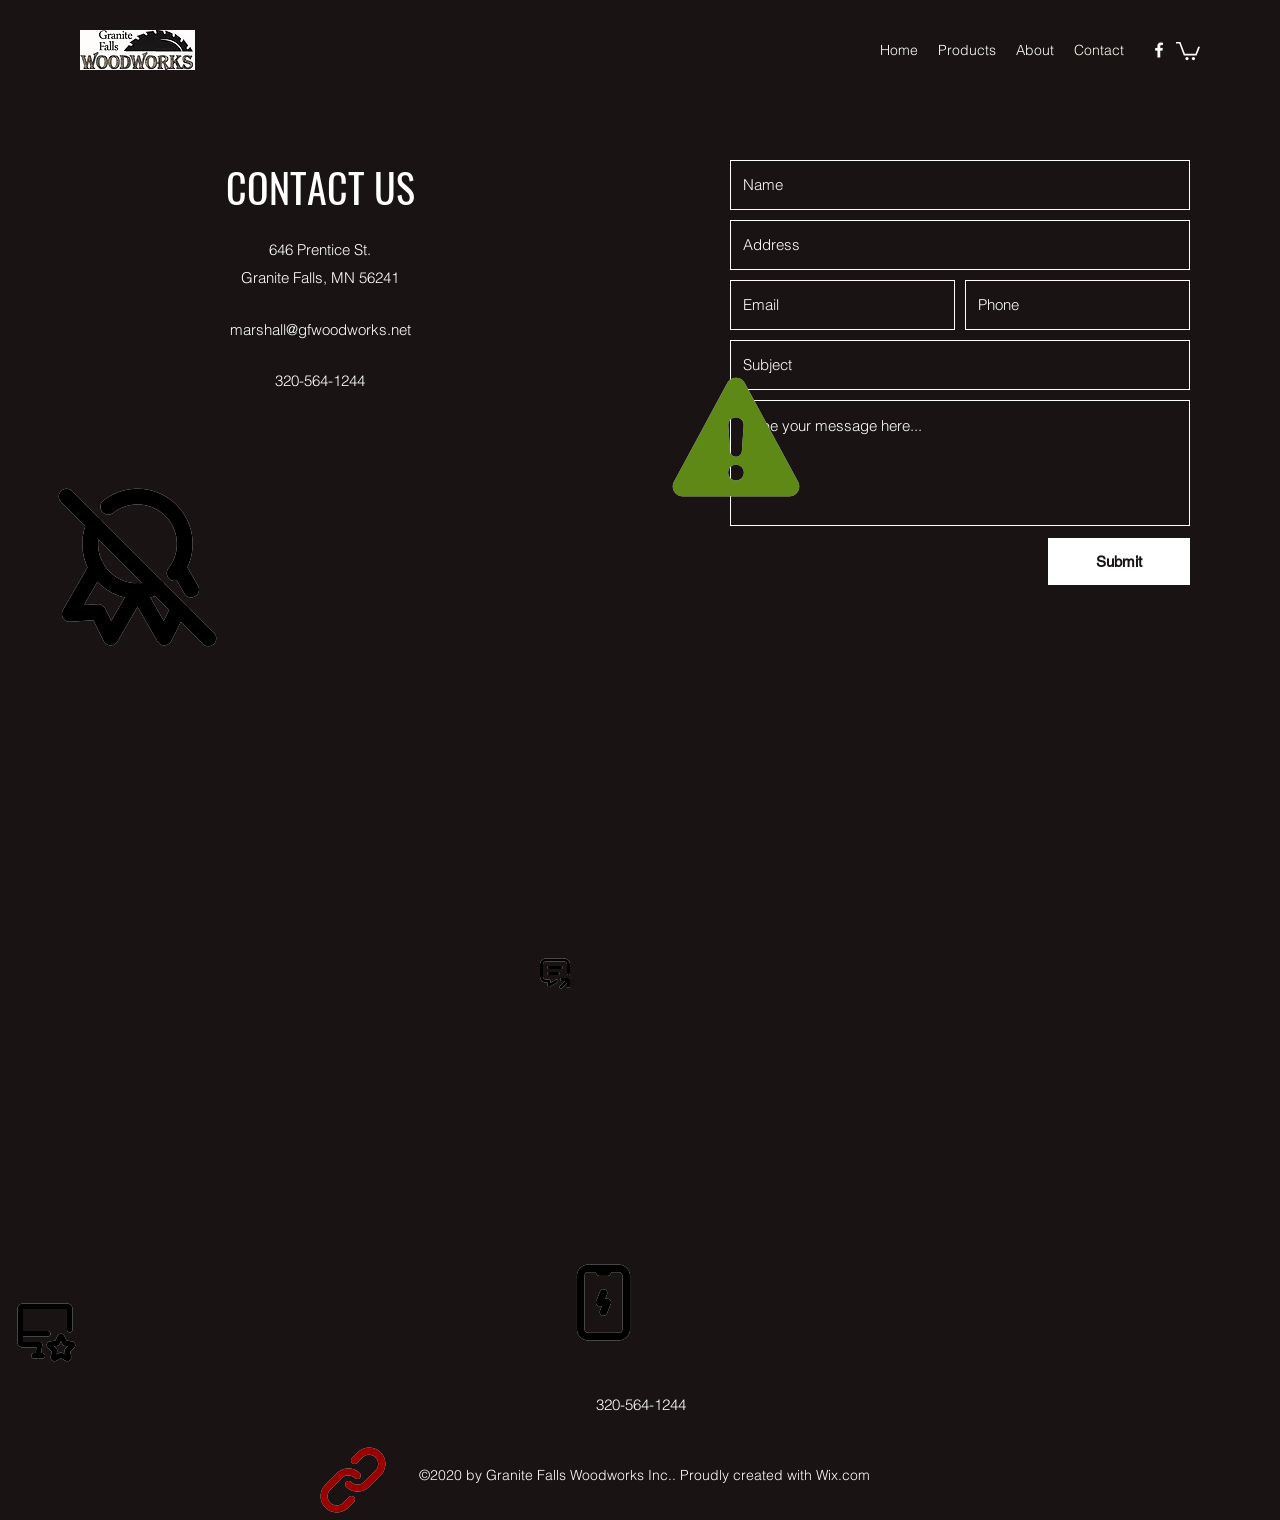 The image size is (1280, 1520). Describe the element at coordinates (353, 1480) in the screenshot. I see `copy or share a link` at that location.